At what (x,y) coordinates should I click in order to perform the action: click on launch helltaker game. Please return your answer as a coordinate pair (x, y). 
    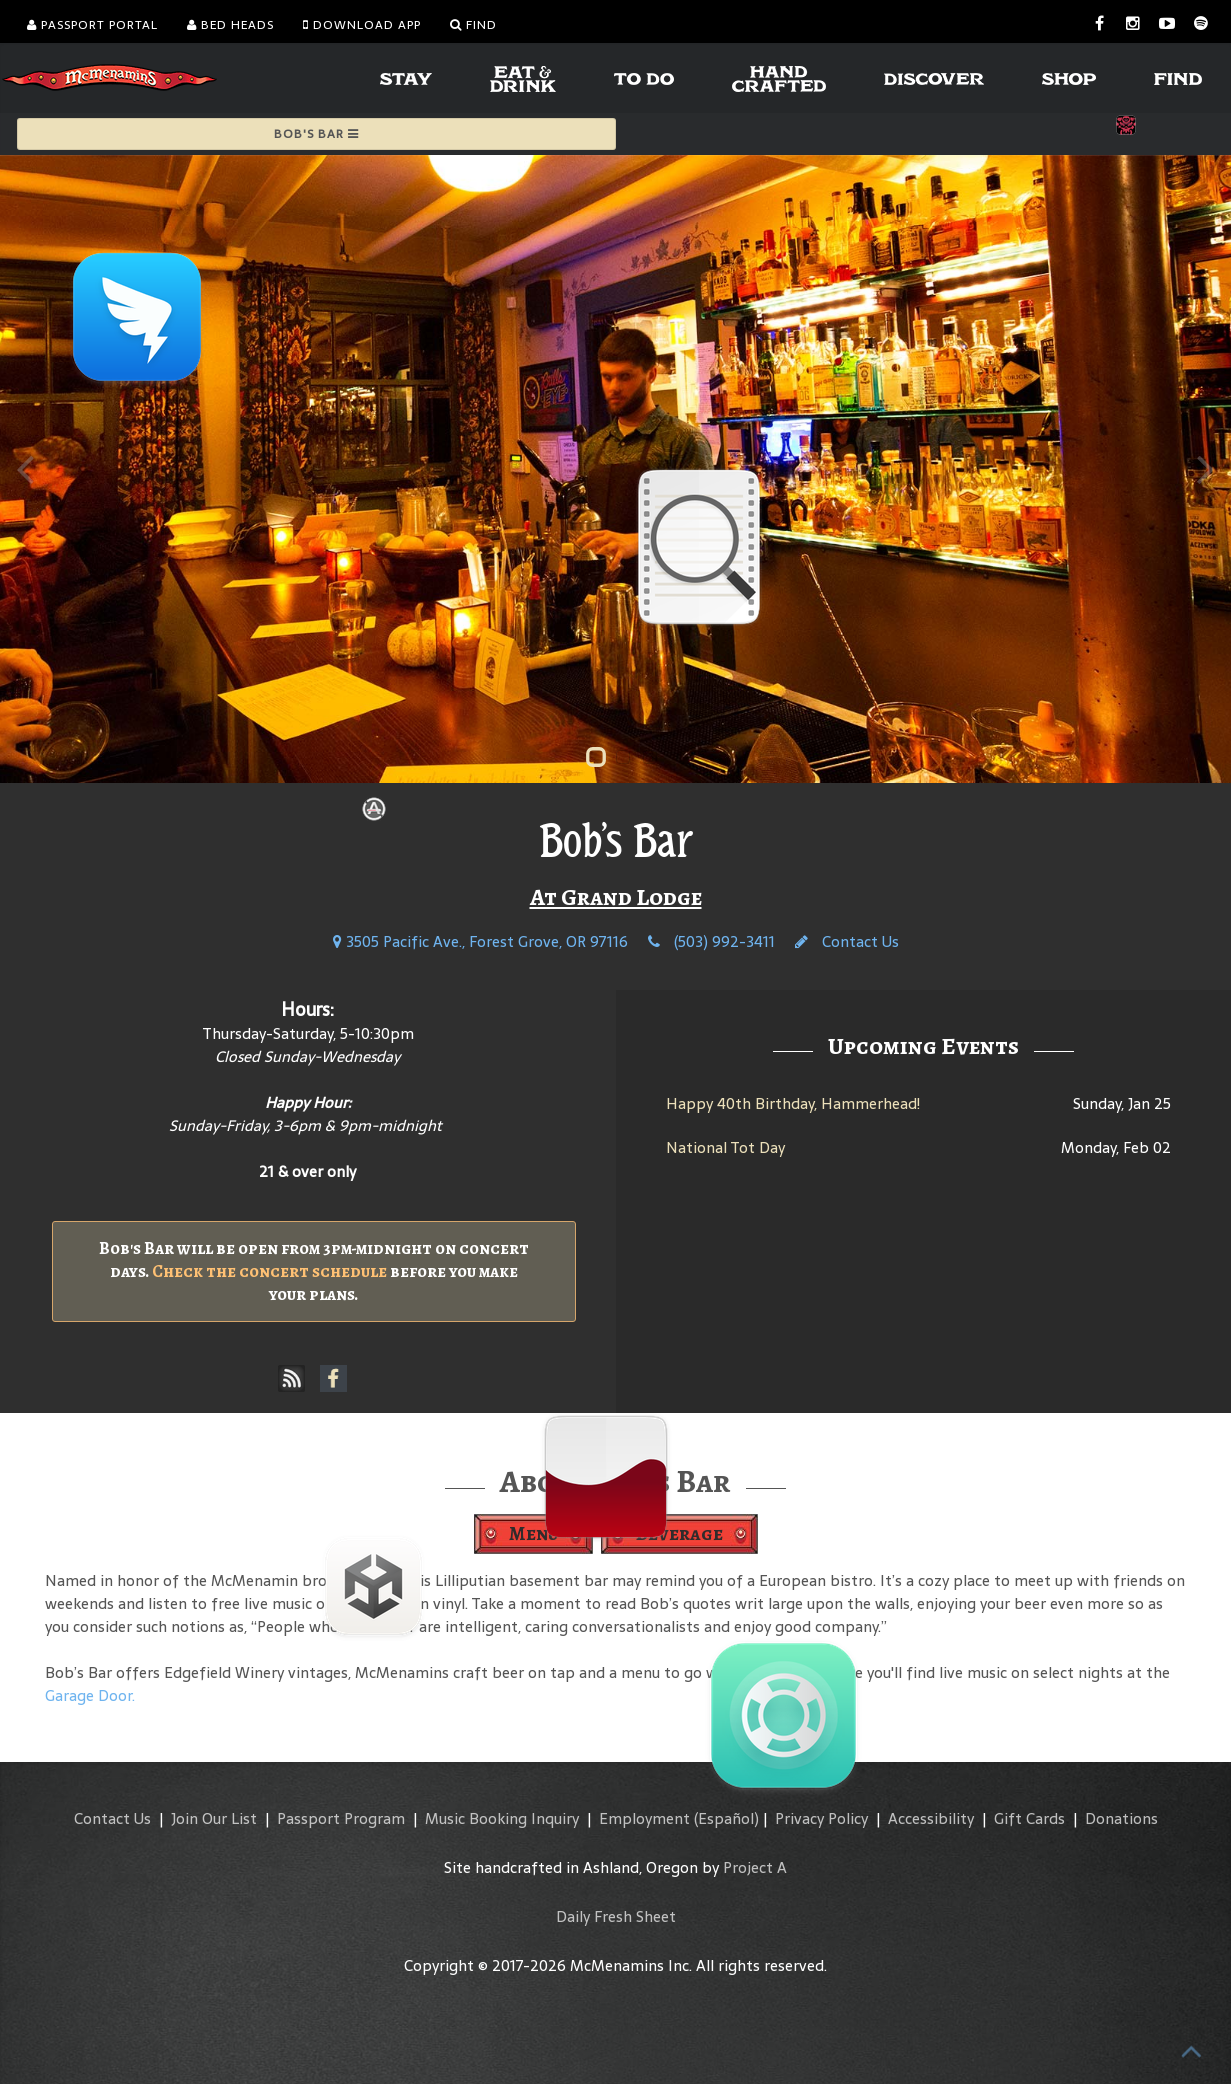
    Looking at the image, I should click on (1126, 125).